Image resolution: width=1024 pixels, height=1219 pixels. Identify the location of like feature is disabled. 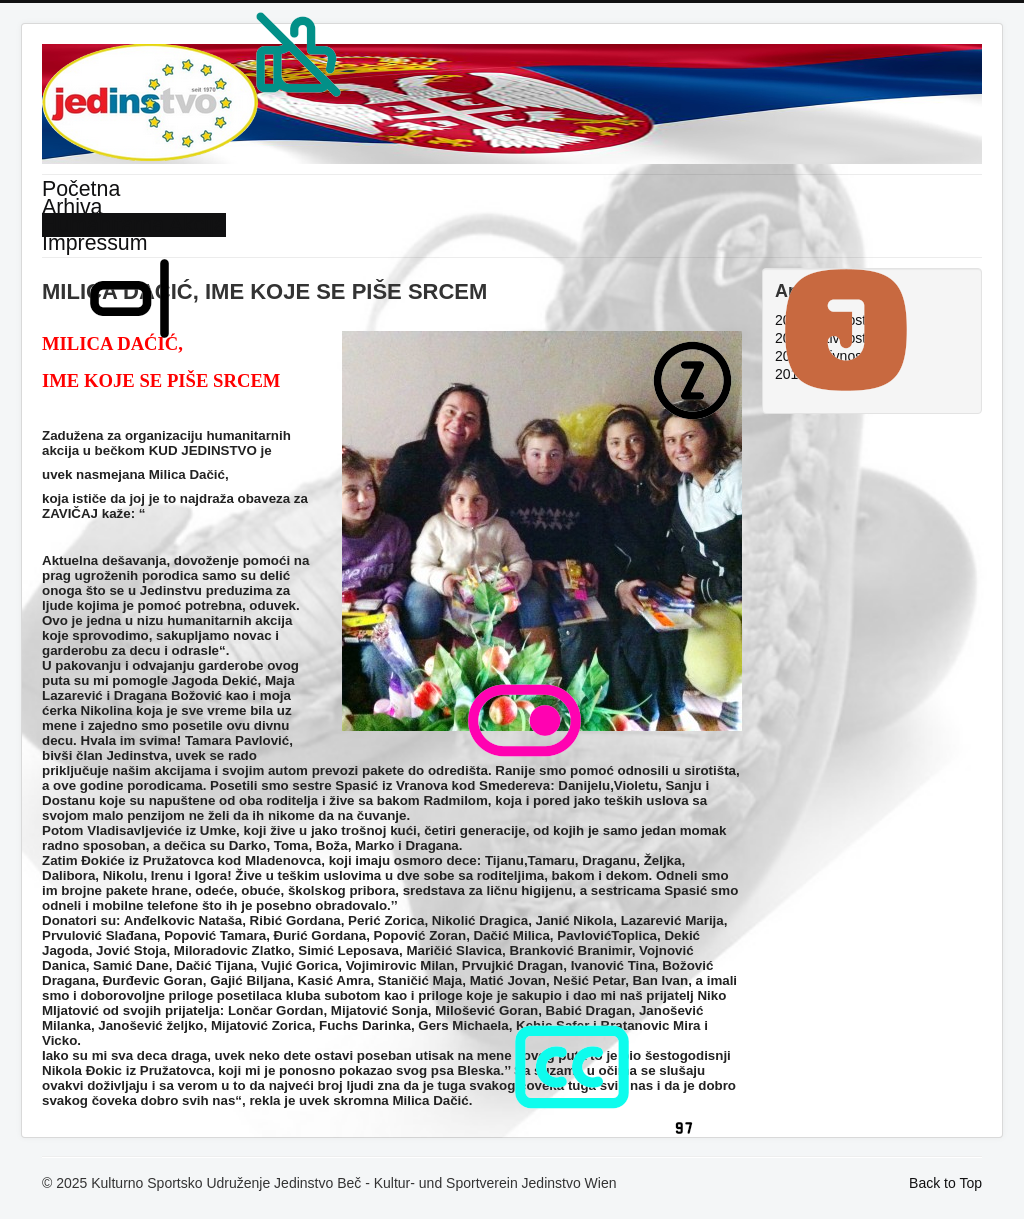
(298, 54).